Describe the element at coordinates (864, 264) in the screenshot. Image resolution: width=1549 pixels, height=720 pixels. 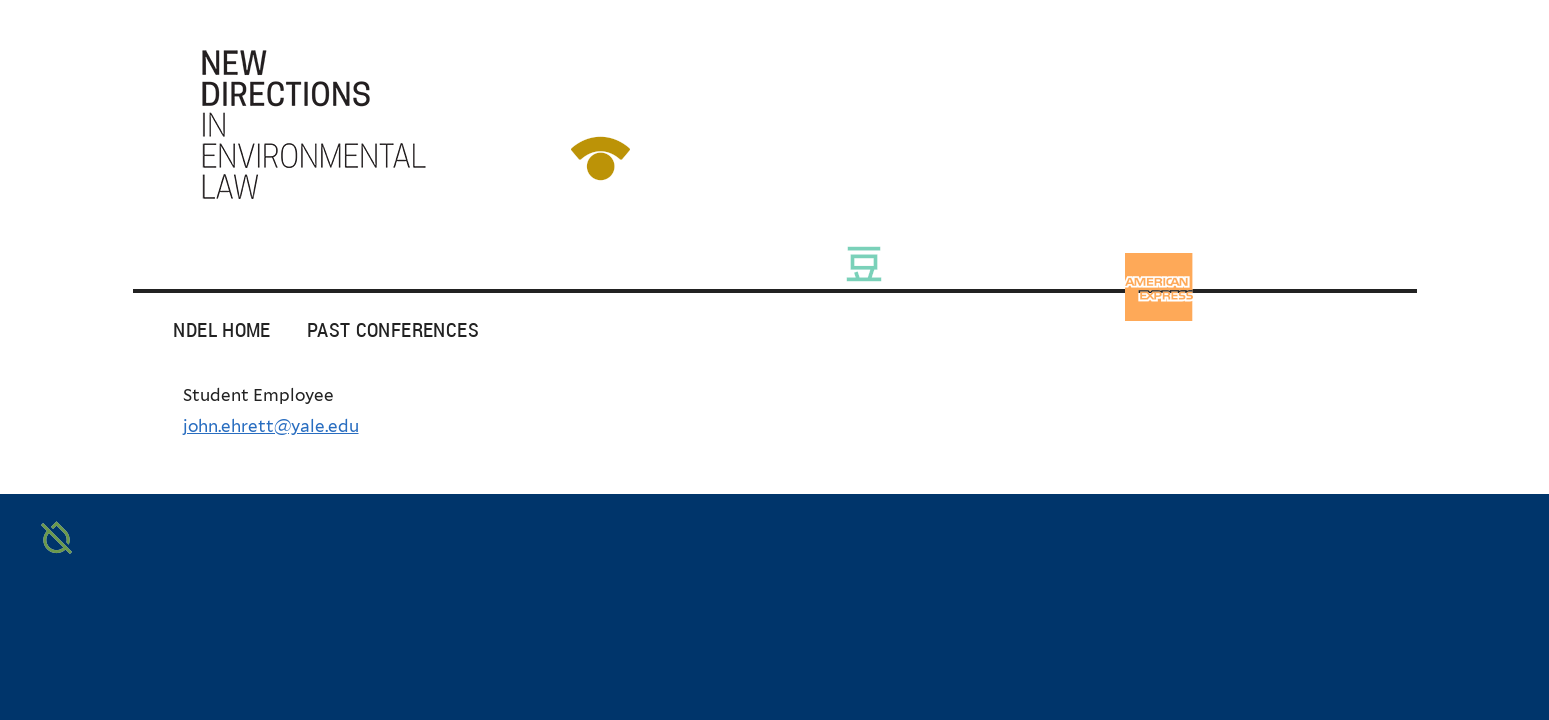
I see `open douban app` at that location.